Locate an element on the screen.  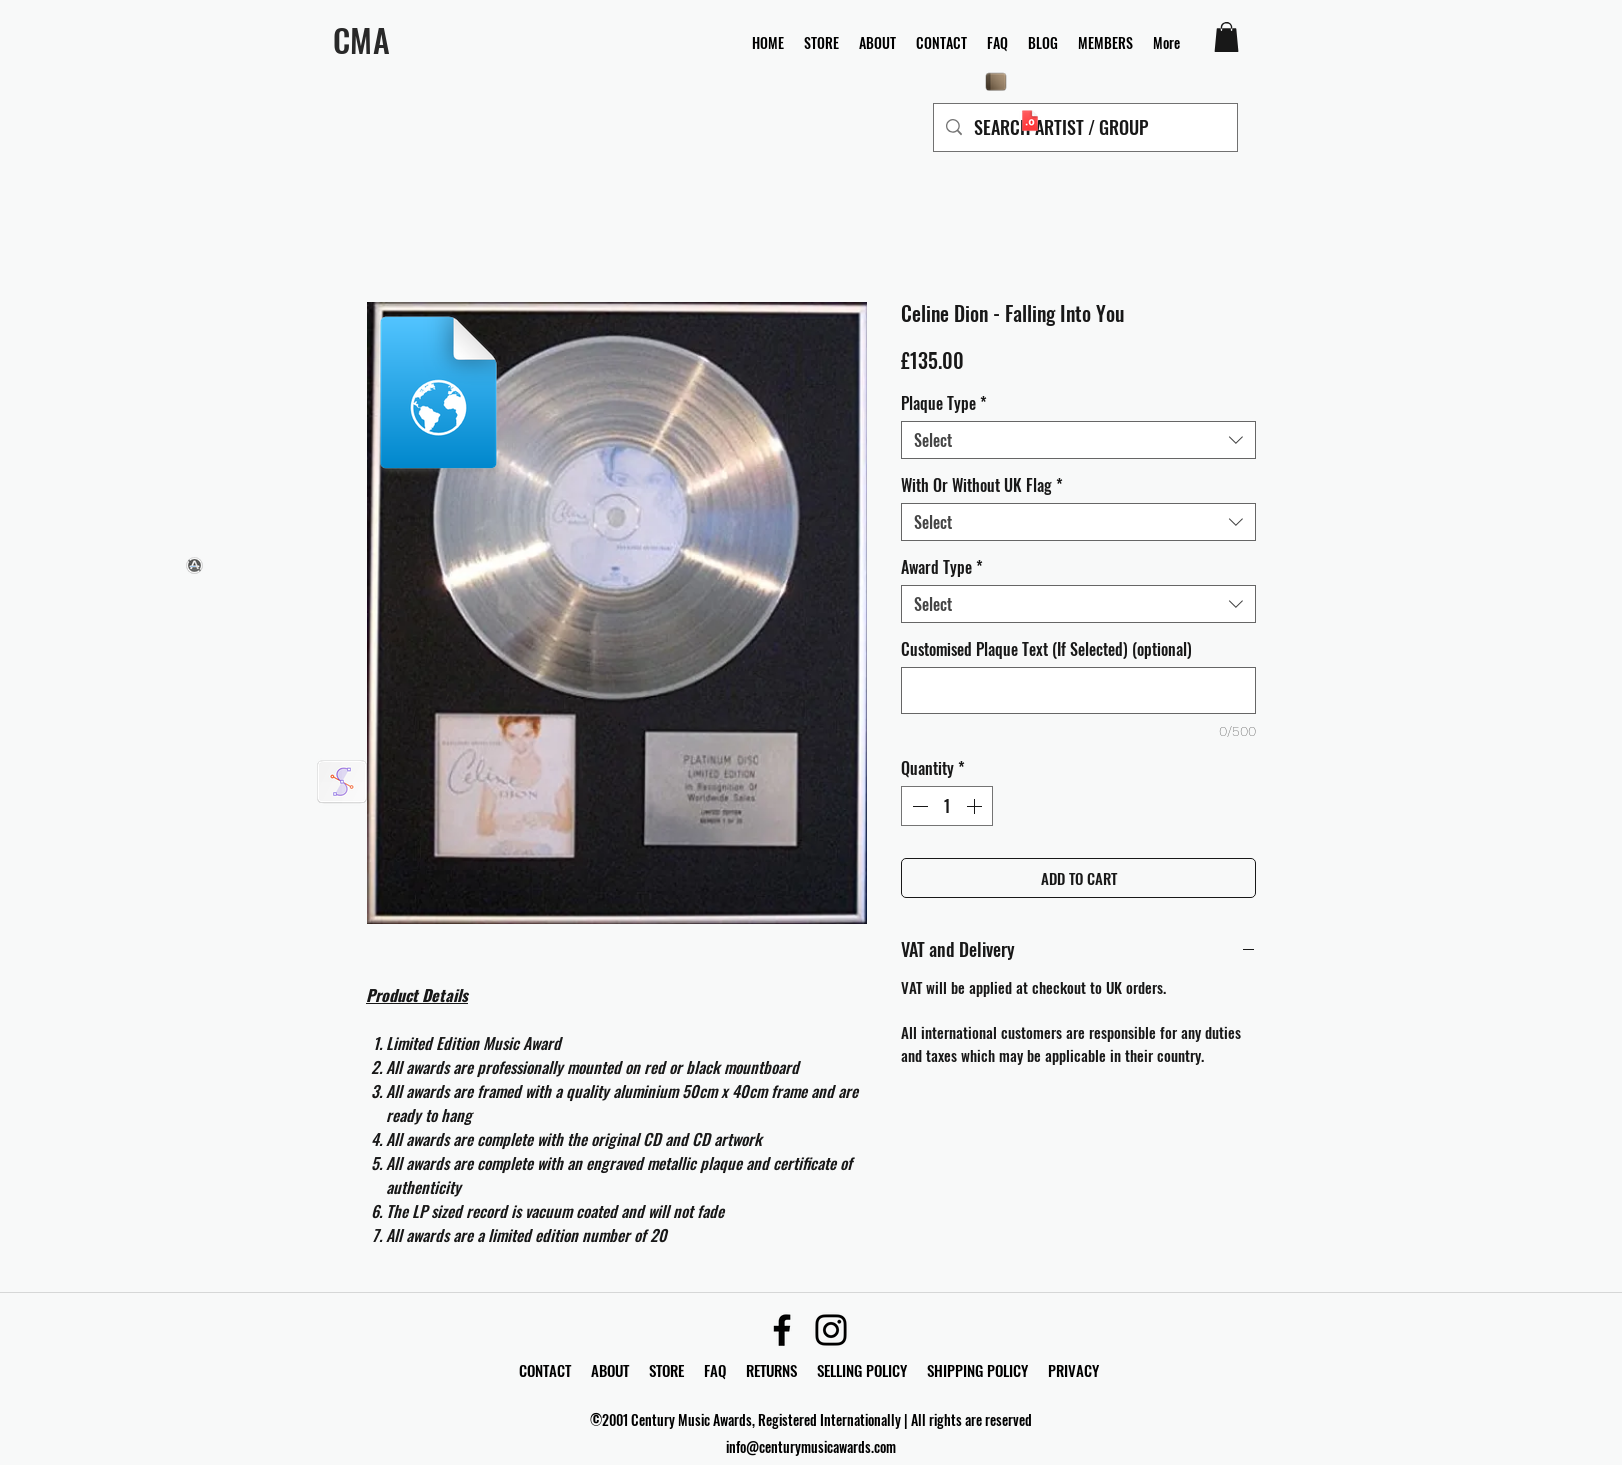
a marble globe or geographic data file is located at coordinates (438, 395).